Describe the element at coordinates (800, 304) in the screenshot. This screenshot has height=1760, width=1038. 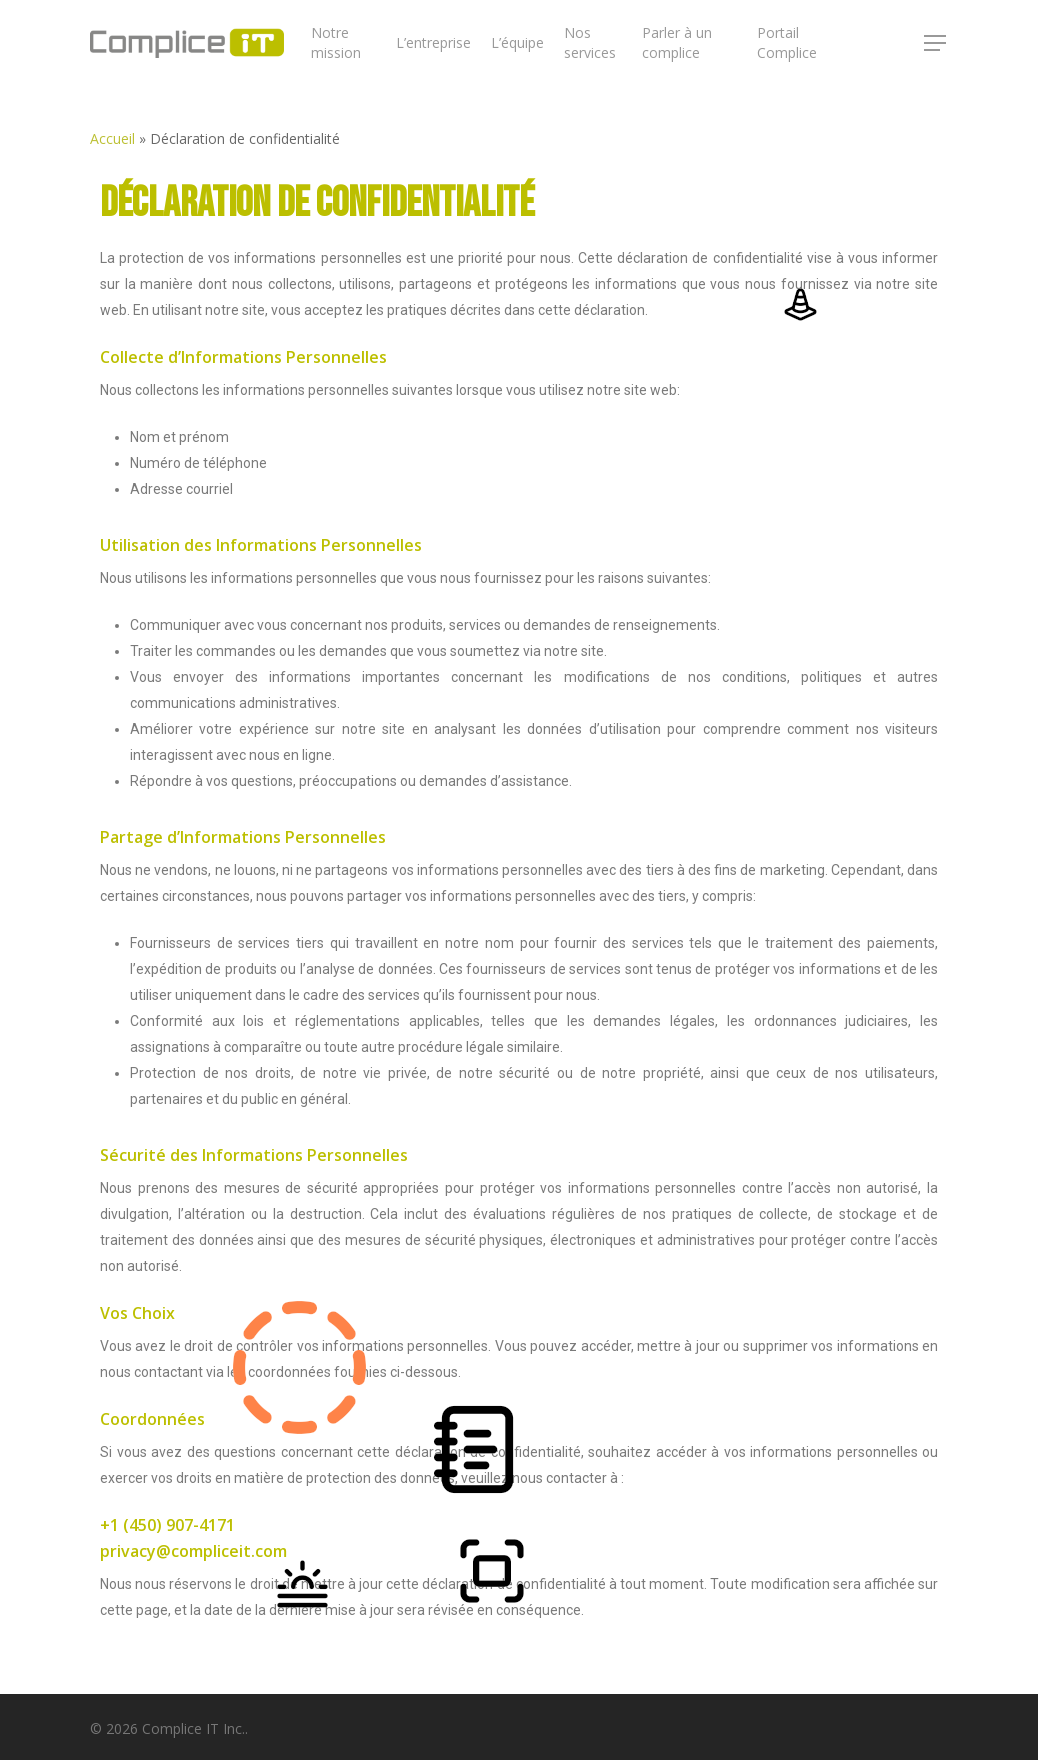
I see `indicates an area under construction or maintenance` at that location.